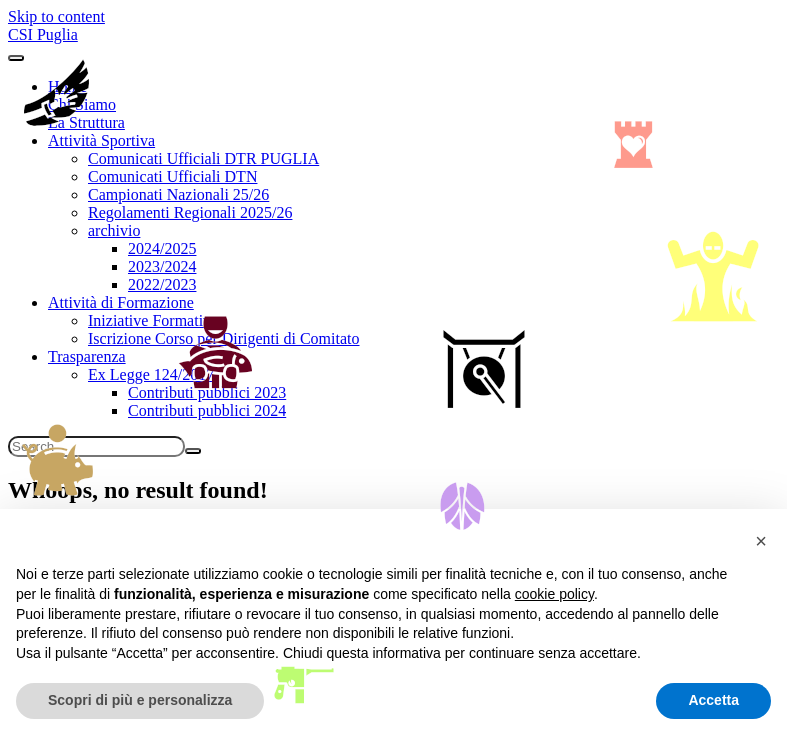 The image size is (787, 739). Describe the element at coordinates (484, 369) in the screenshot. I see `trigger a sound or audio alert` at that location.